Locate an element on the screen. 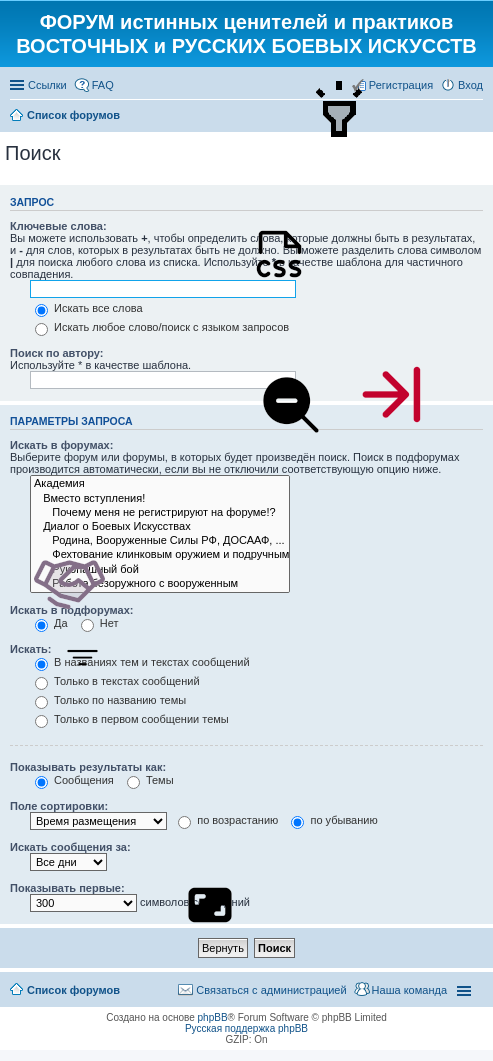  zoom out of the current view is located at coordinates (291, 405).